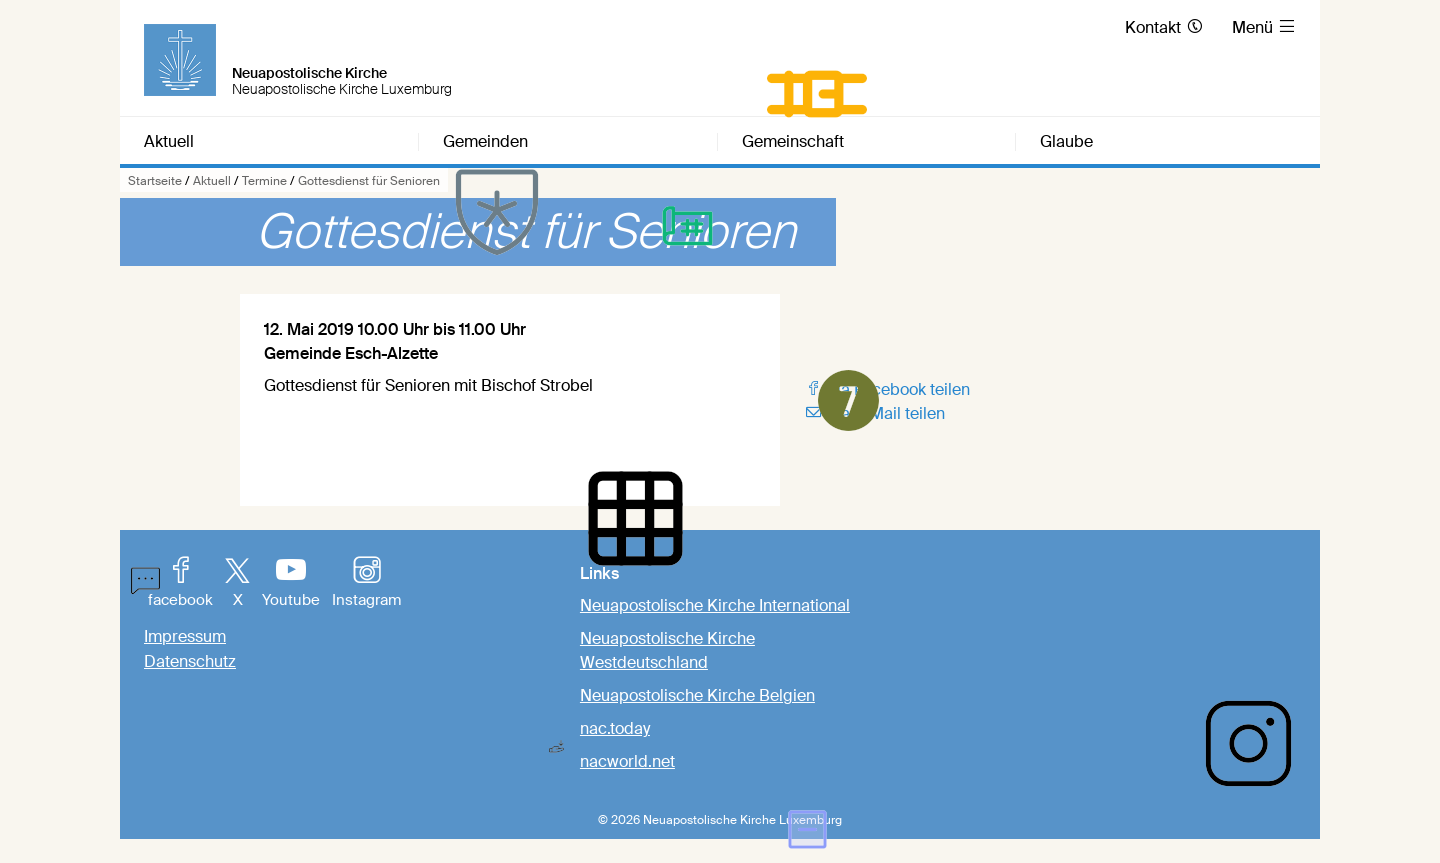  What do you see at coordinates (807, 829) in the screenshot?
I see `collapse or minimize a section` at bounding box center [807, 829].